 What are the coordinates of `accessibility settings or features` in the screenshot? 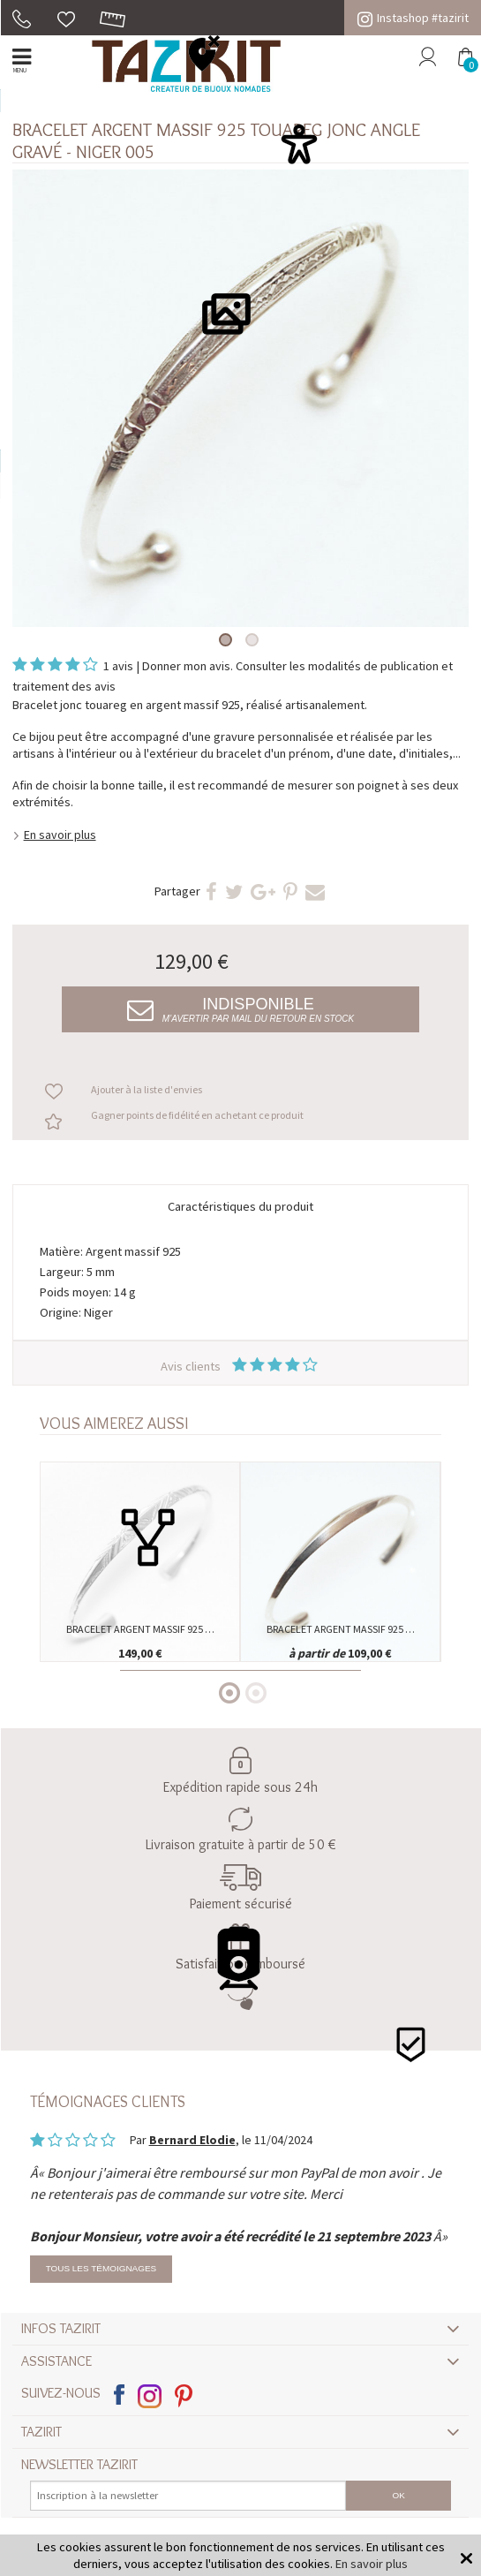 It's located at (299, 145).